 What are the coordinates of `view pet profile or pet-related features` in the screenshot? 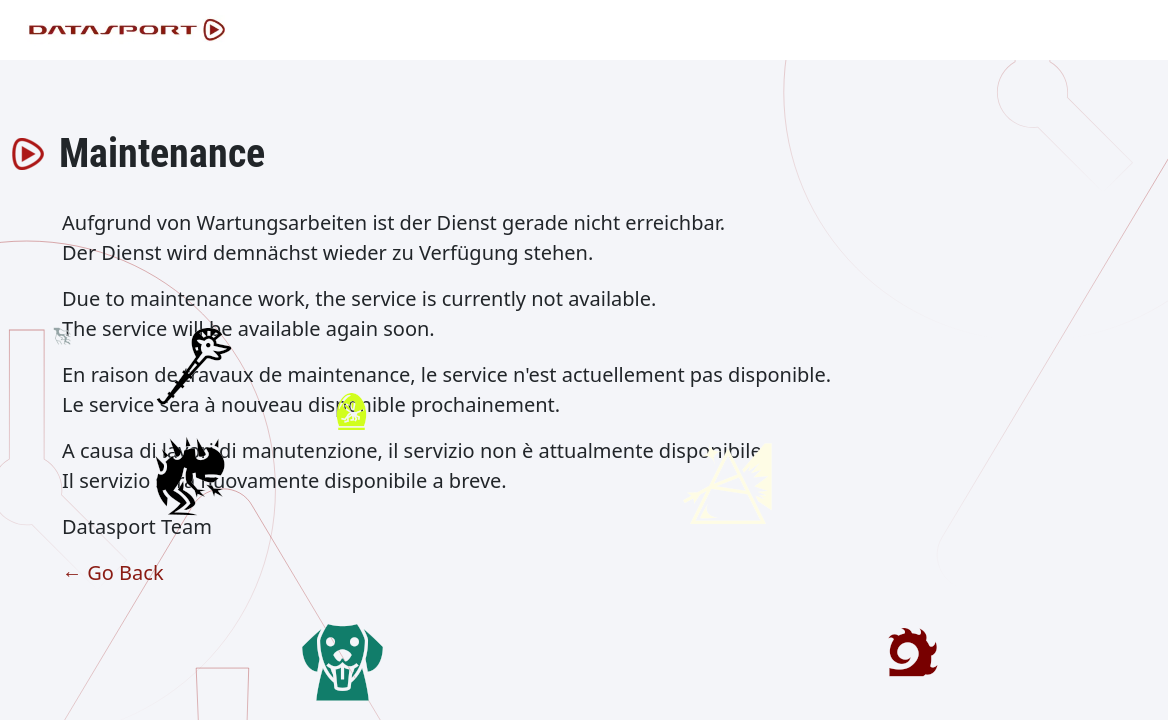 It's located at (342, 660).